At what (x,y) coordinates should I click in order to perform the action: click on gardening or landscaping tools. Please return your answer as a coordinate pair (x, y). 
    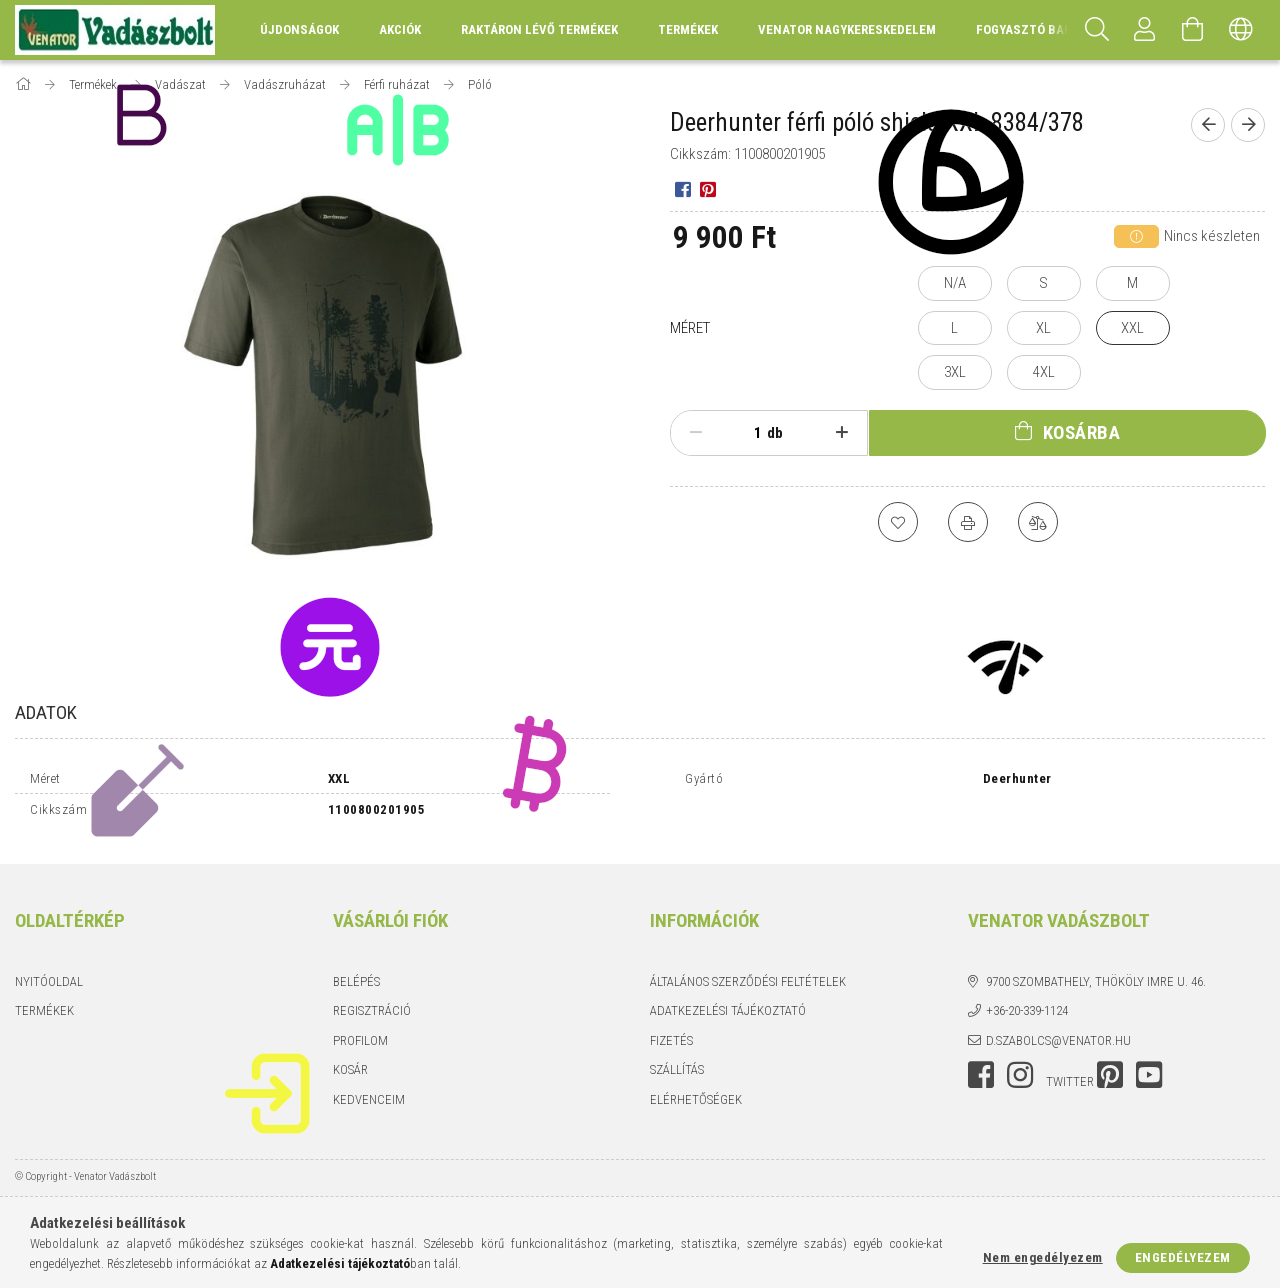
    Looking at the image, I should click on (136, 792).